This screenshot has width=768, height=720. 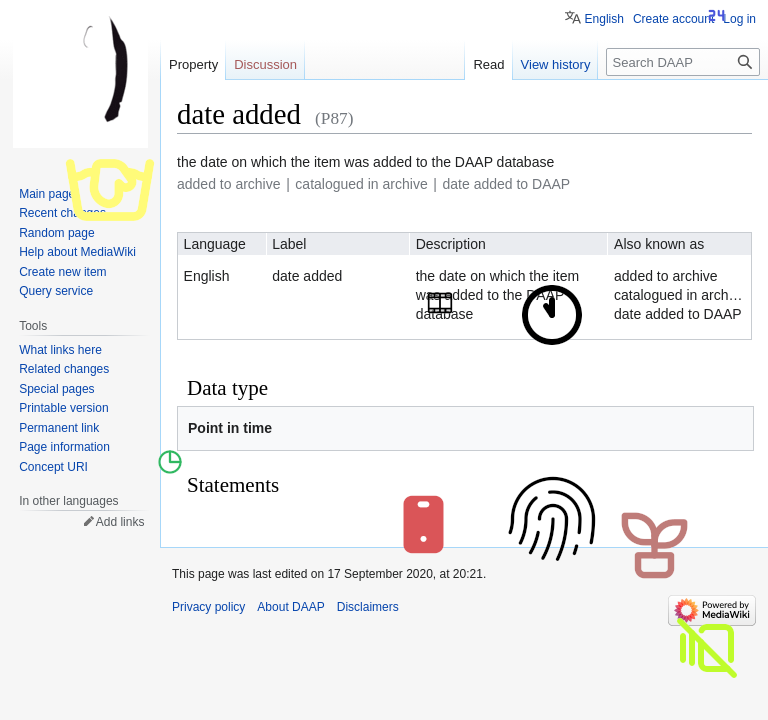 What do you see at coordinates (654, 545) in the screenshot?
I see `view plant care or gardening features` at bounding box center [654, 545].